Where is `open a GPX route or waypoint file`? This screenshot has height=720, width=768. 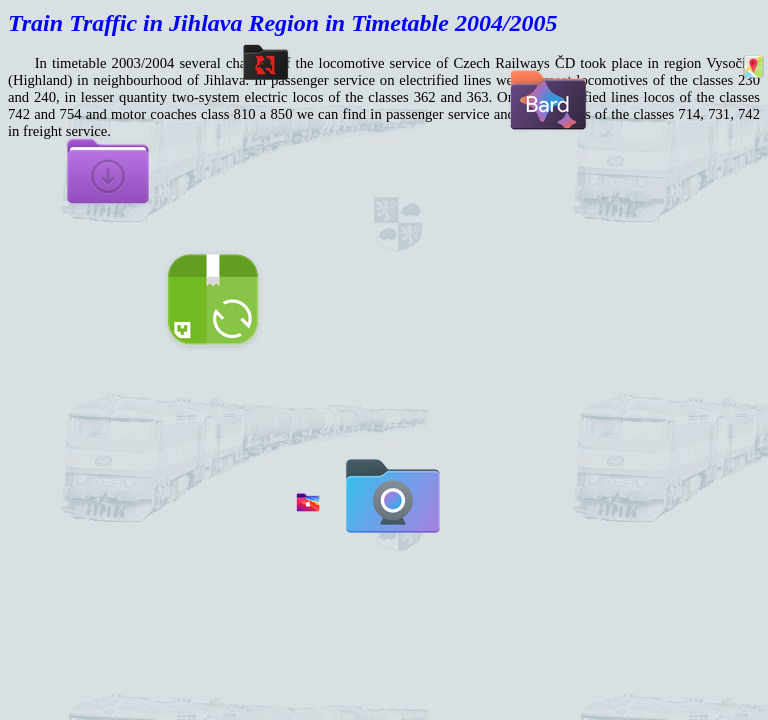
open a GPX route or waypoint file is located at coordinates (753, 66).